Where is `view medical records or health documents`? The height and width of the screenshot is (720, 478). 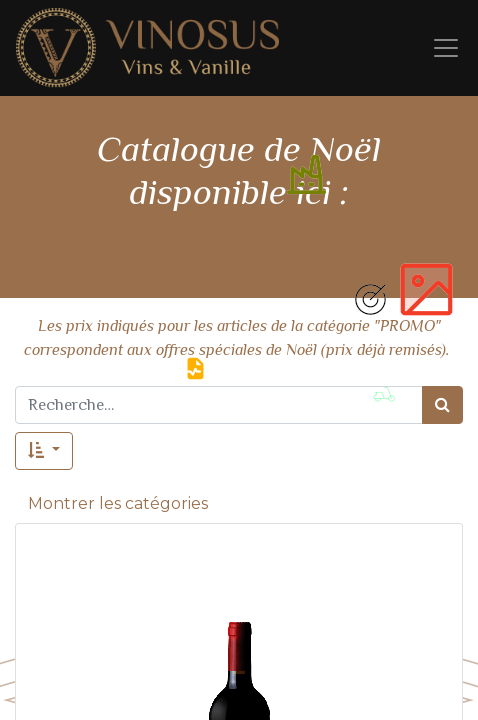
view medical records or health documents is located at coordinates (195, 368).